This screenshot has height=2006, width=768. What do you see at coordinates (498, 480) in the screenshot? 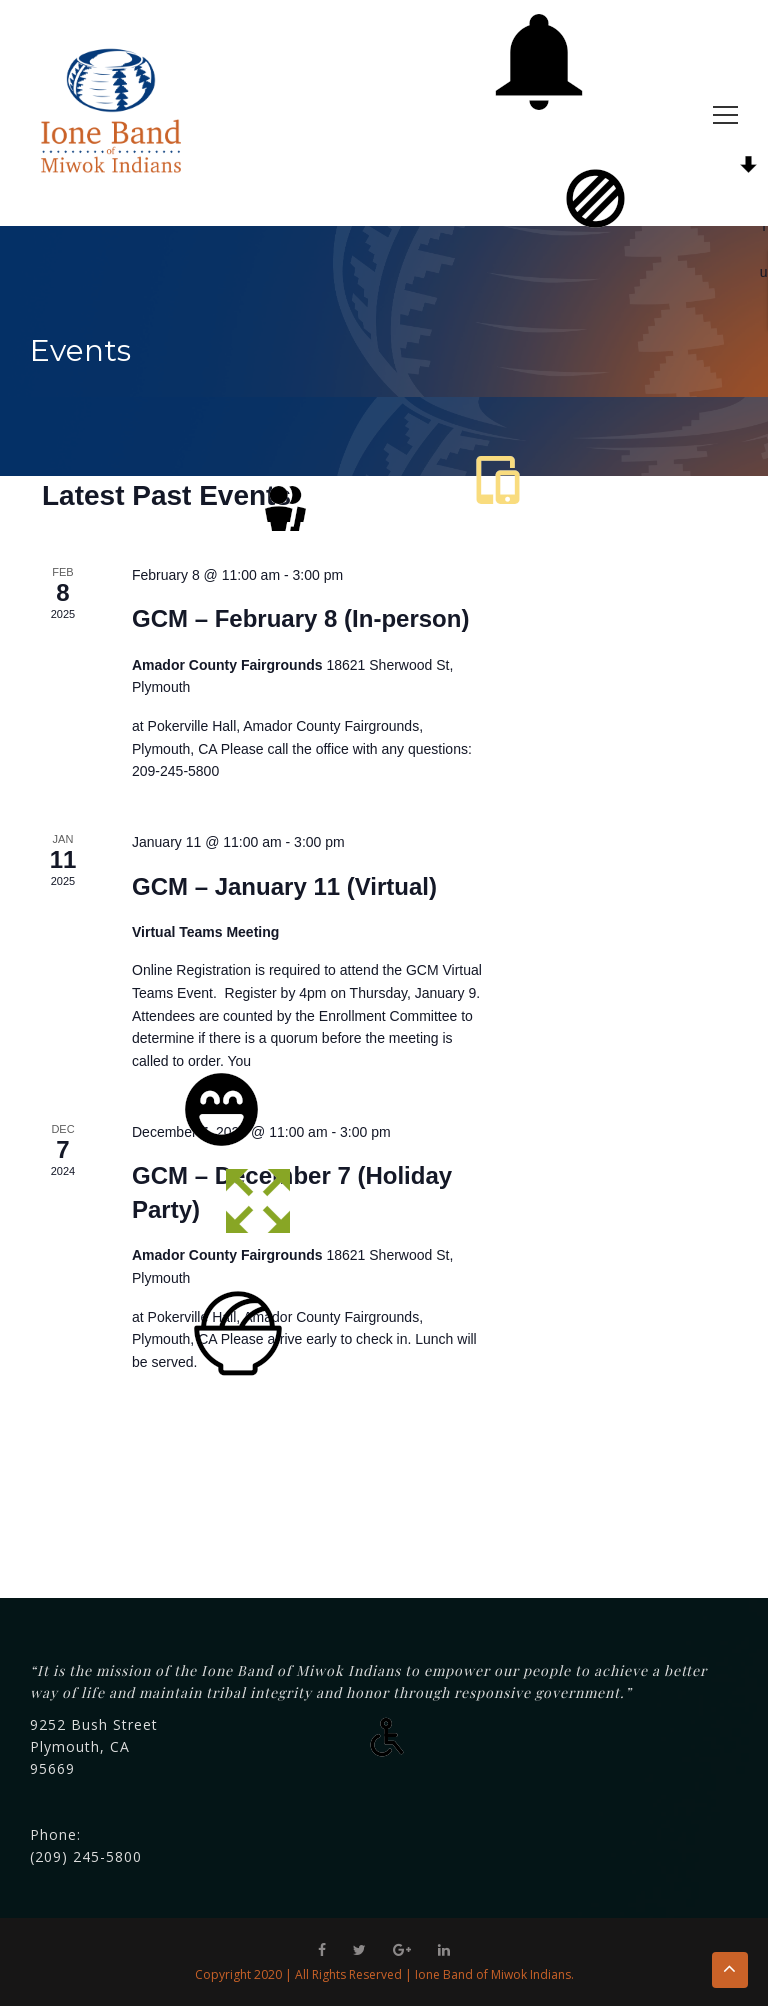
I see `manage connected mobile devices` at bounding box center [498, 480].